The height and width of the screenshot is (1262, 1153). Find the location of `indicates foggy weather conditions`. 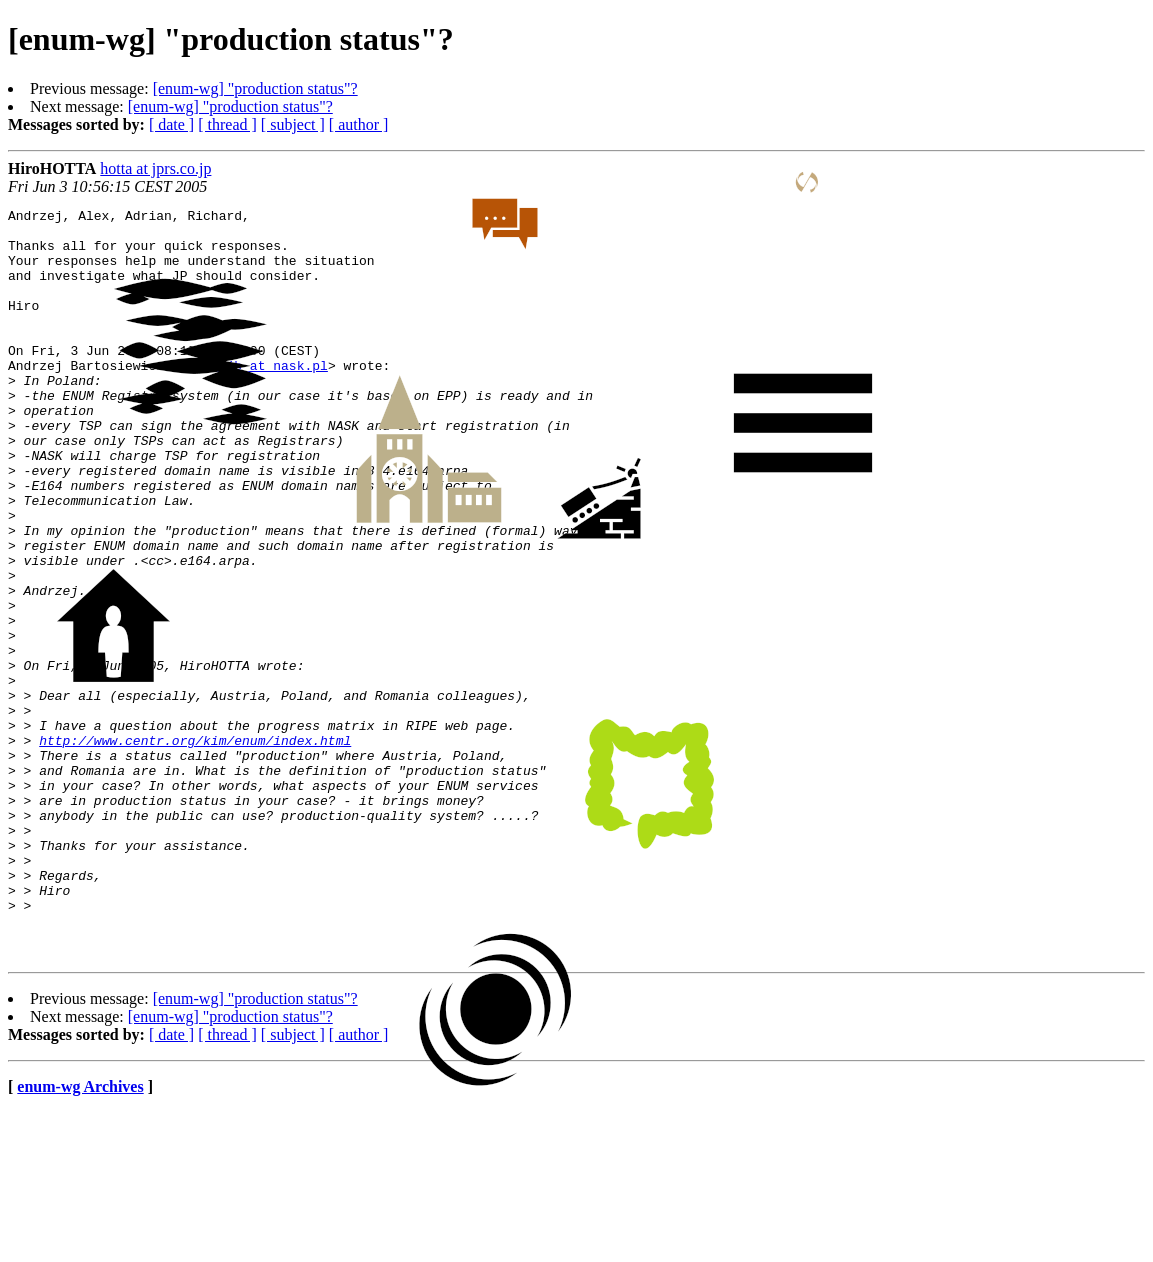

indicates foggy weather conditions is located at coordinates (190, 351).